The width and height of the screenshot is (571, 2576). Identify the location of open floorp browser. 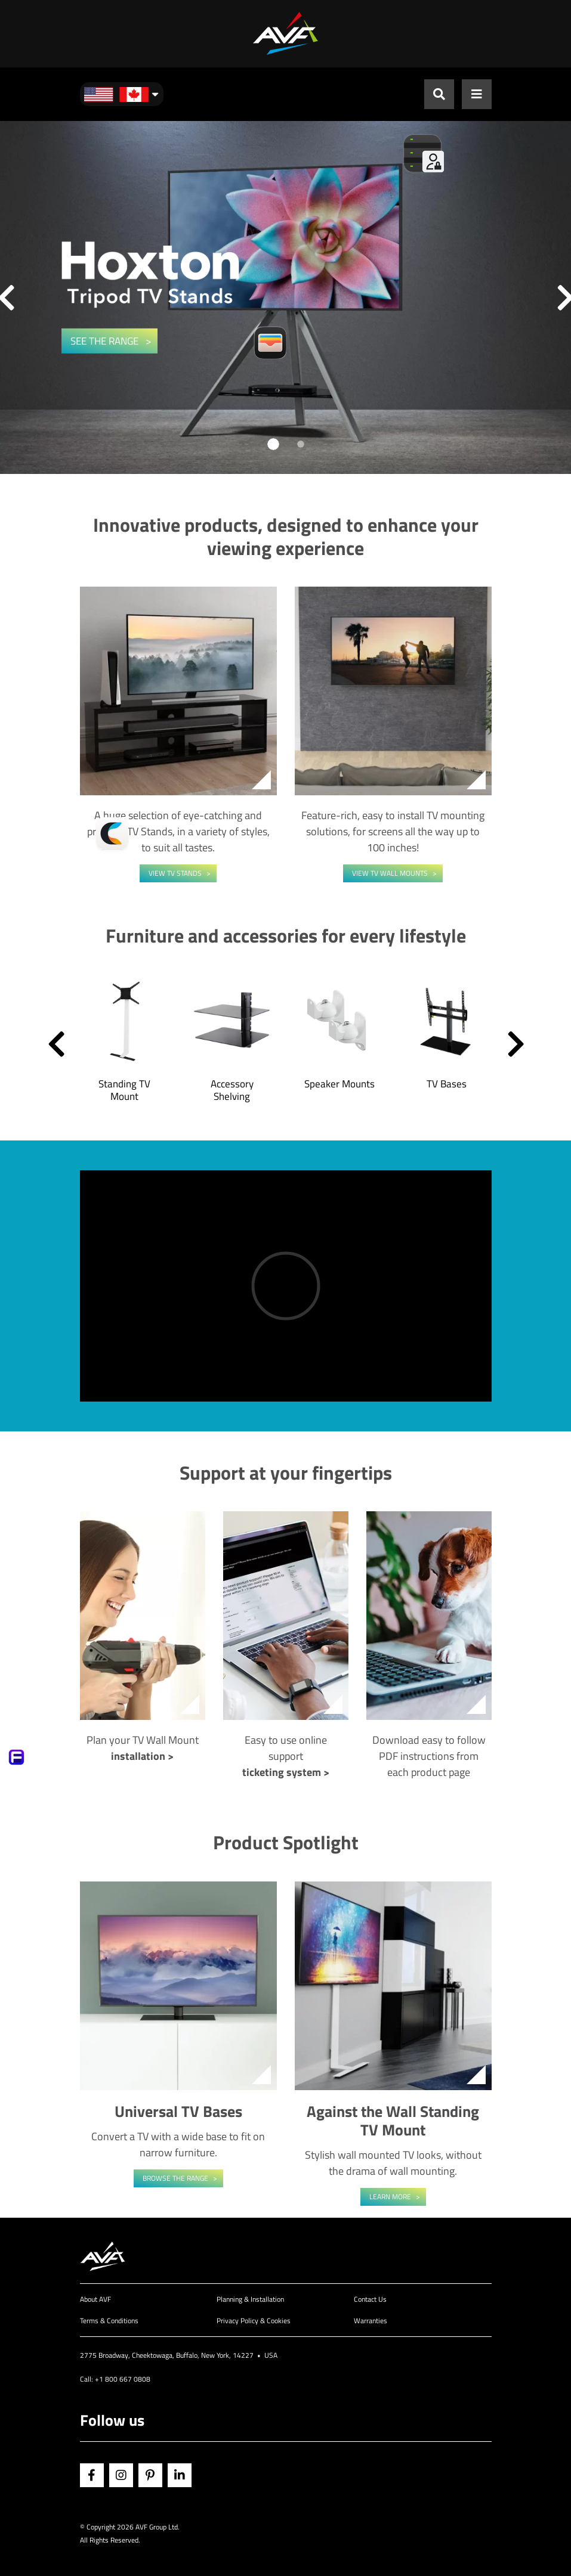
(16, 1757).